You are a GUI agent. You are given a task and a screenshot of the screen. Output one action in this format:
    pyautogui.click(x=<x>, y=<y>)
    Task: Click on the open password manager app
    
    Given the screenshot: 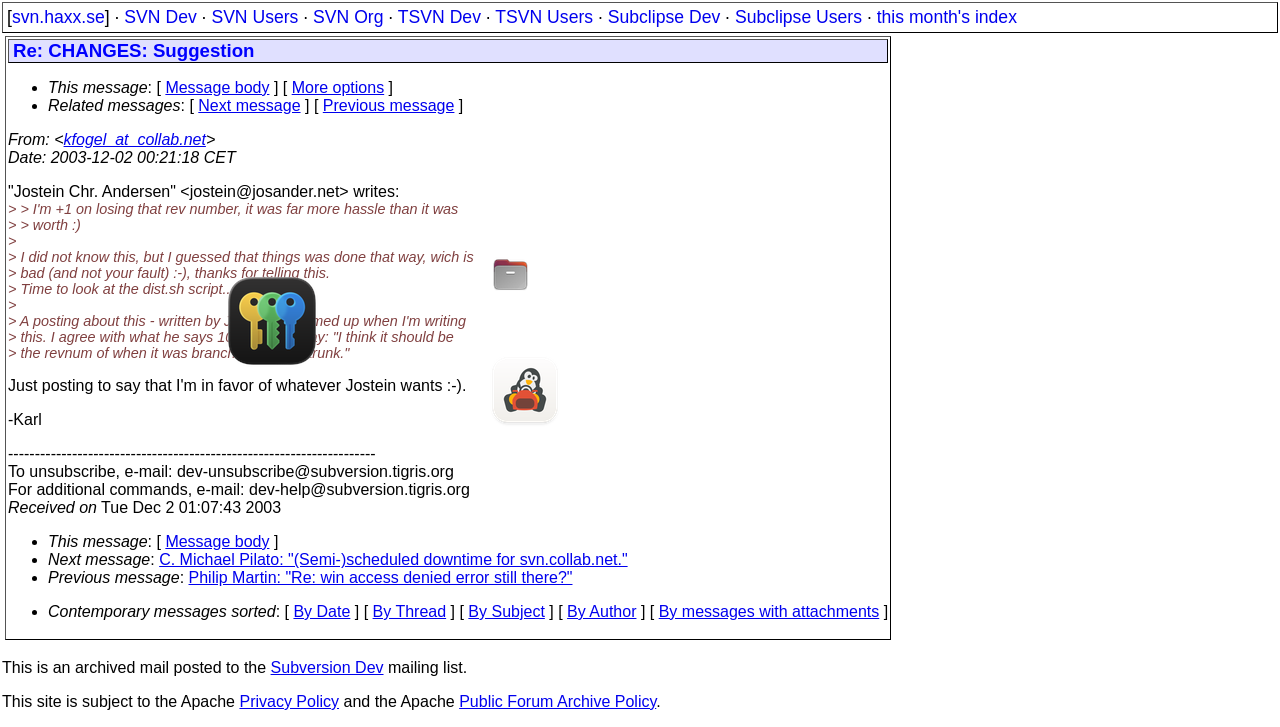 What is the action you would take?
    pyautogui.click(x=272, y=321)
    